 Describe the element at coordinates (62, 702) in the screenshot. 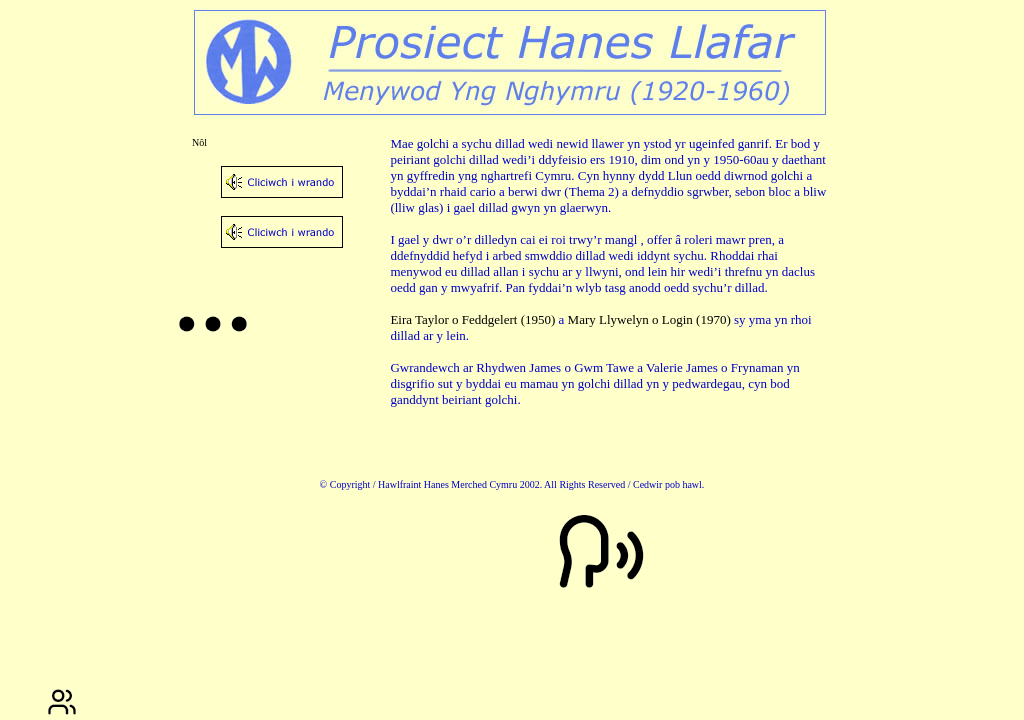

I see `view all users or team members` at that location.